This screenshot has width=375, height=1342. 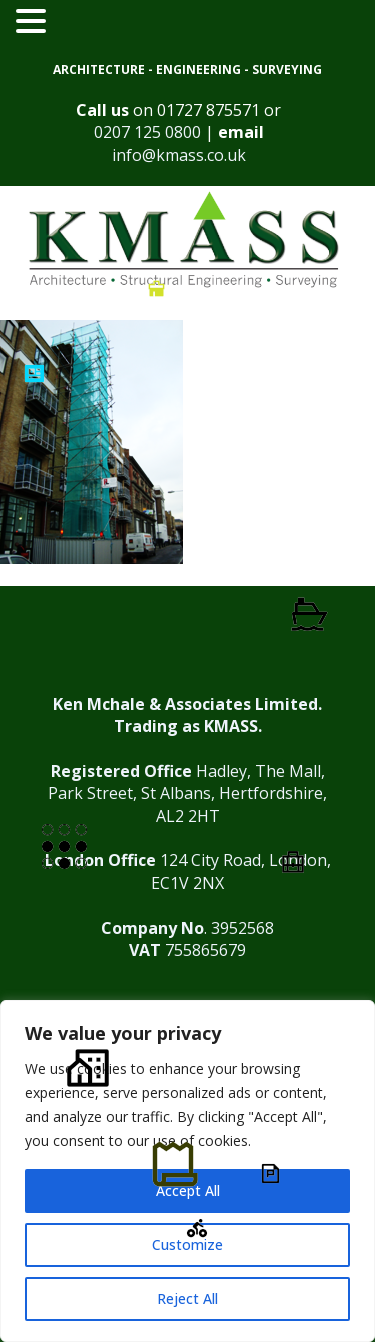 I want to click on view receipt or transaction history, so click(x=173, y=1164).